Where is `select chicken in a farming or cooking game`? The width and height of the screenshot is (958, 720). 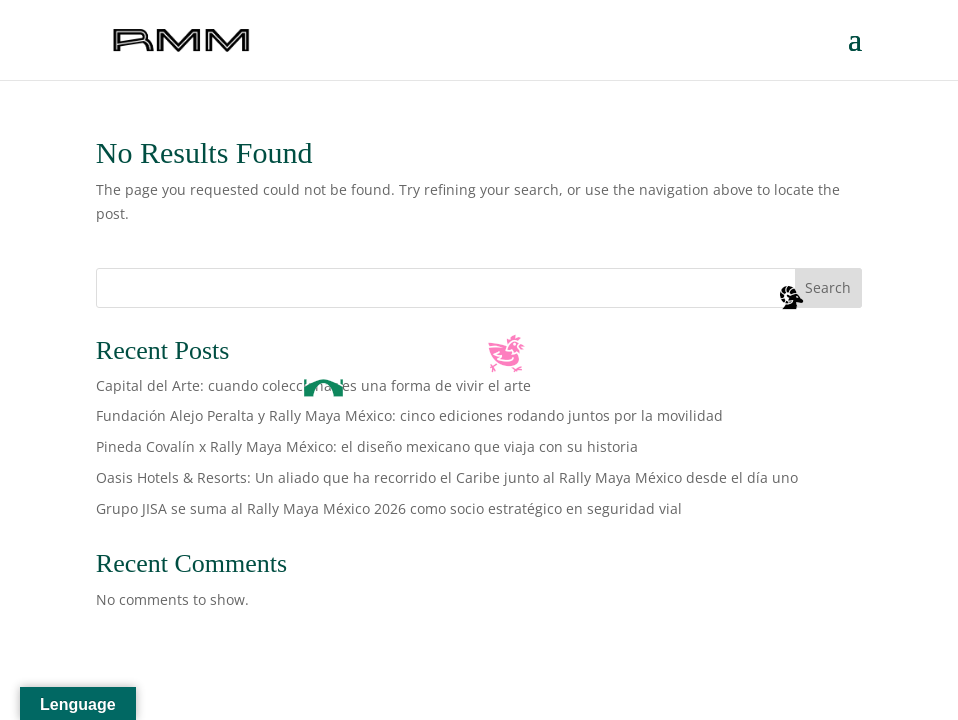
select chicken in a farming or cooking game is located at coordinates (506, 353).